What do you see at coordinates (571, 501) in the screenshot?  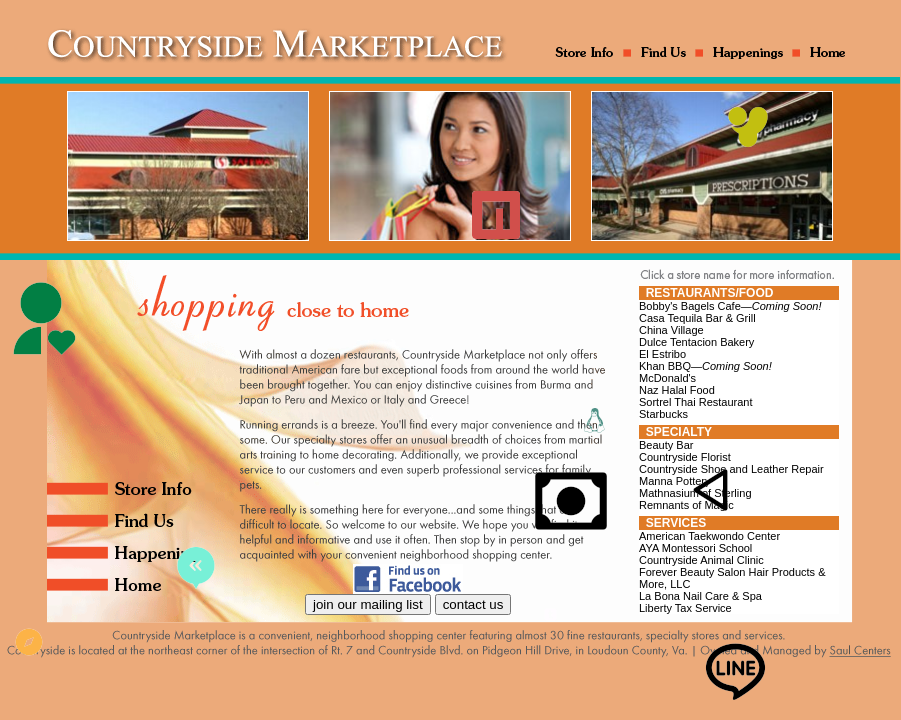 I see `view cash or currency balance` at bounding box center [571, 501].